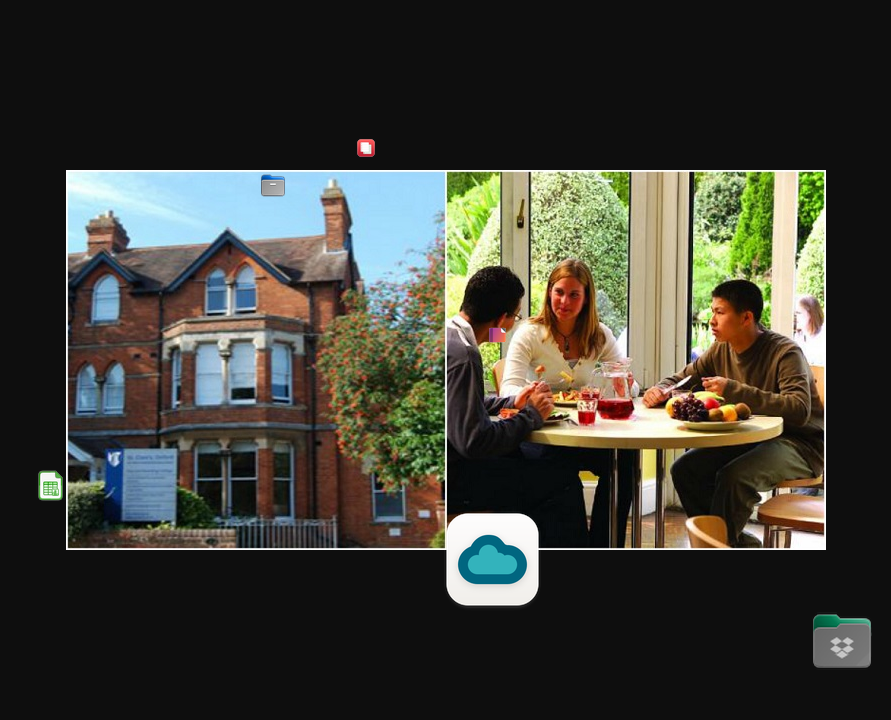  I want to click on open kompare file comparison tool, so click(366, 148).